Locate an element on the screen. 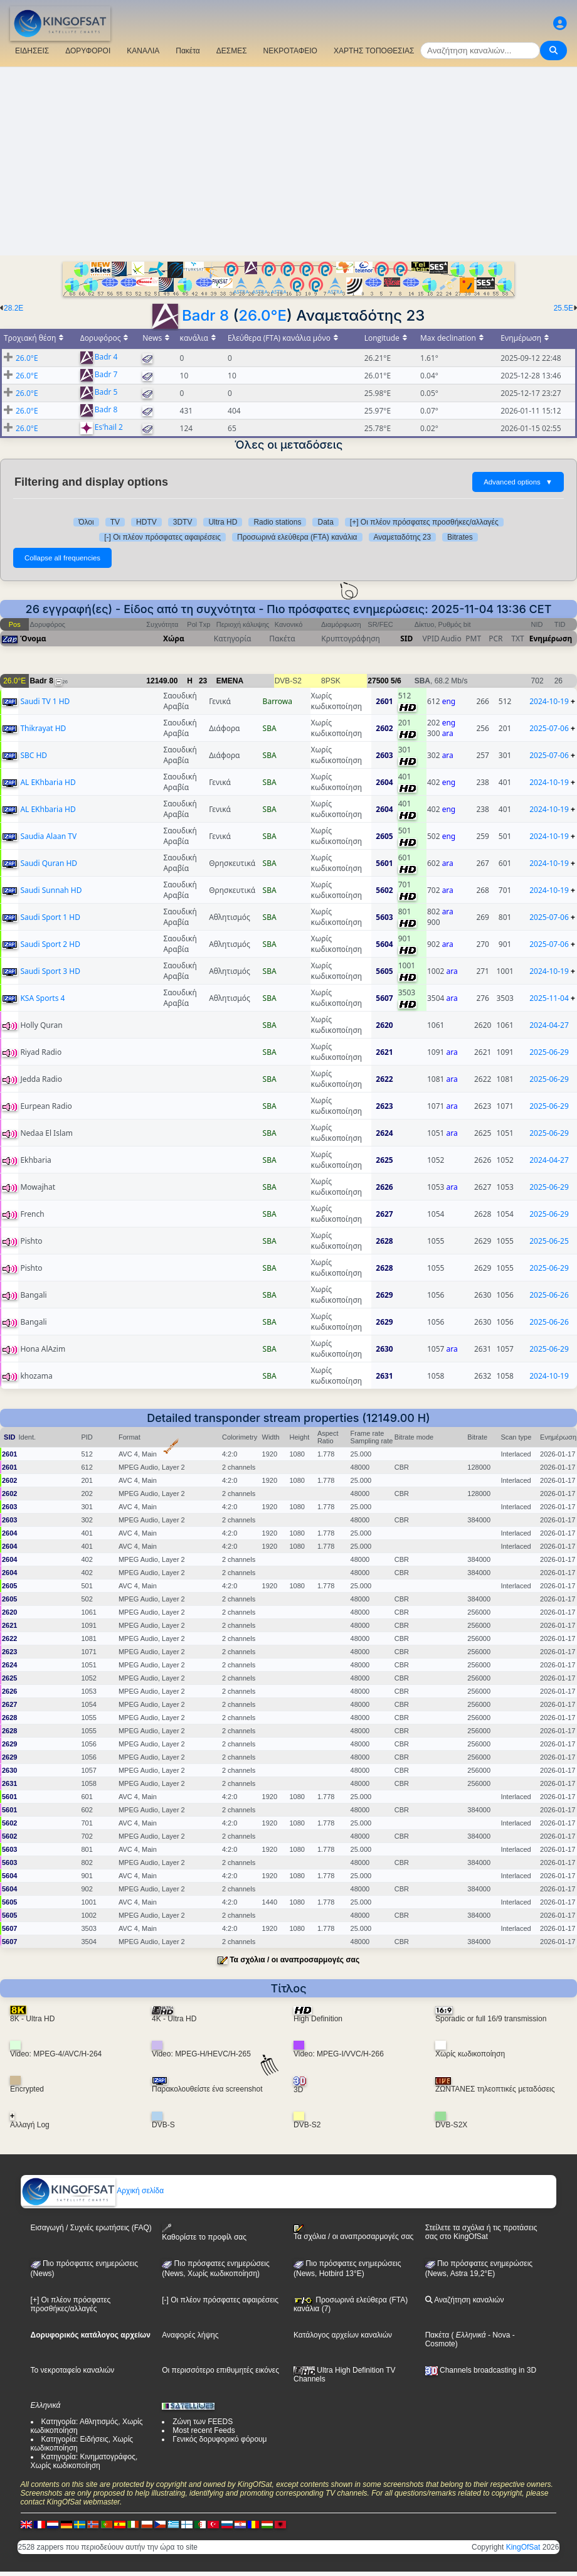 This screenshot has height=2576, width=577. equip a bone knife weapon is located at coordinates (171, 1446).